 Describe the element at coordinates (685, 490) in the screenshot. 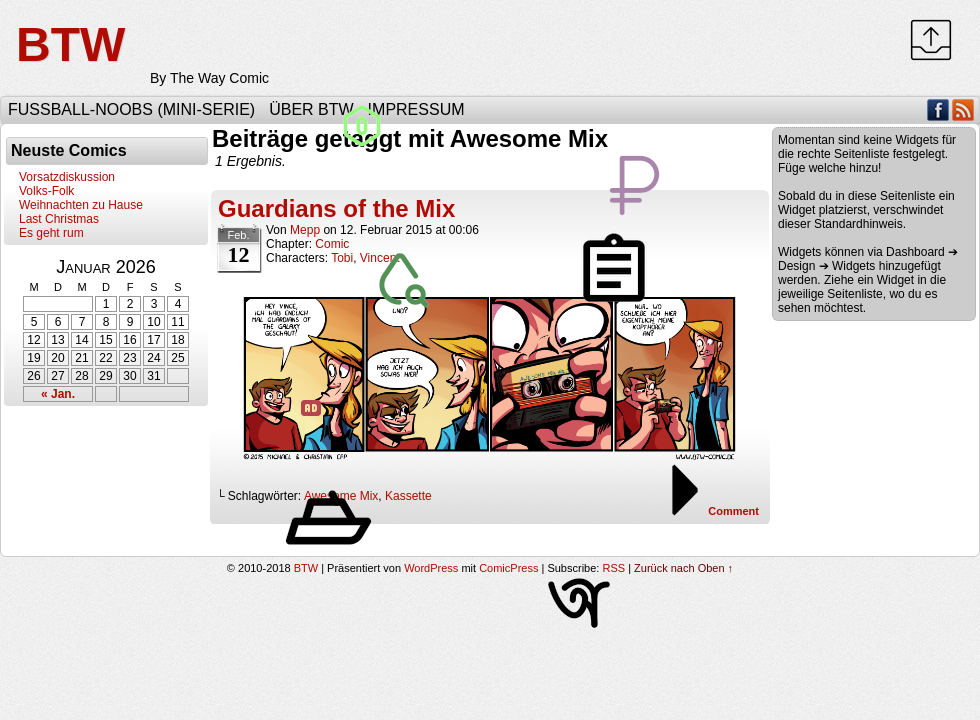

I see `play media or start playback` at that location.